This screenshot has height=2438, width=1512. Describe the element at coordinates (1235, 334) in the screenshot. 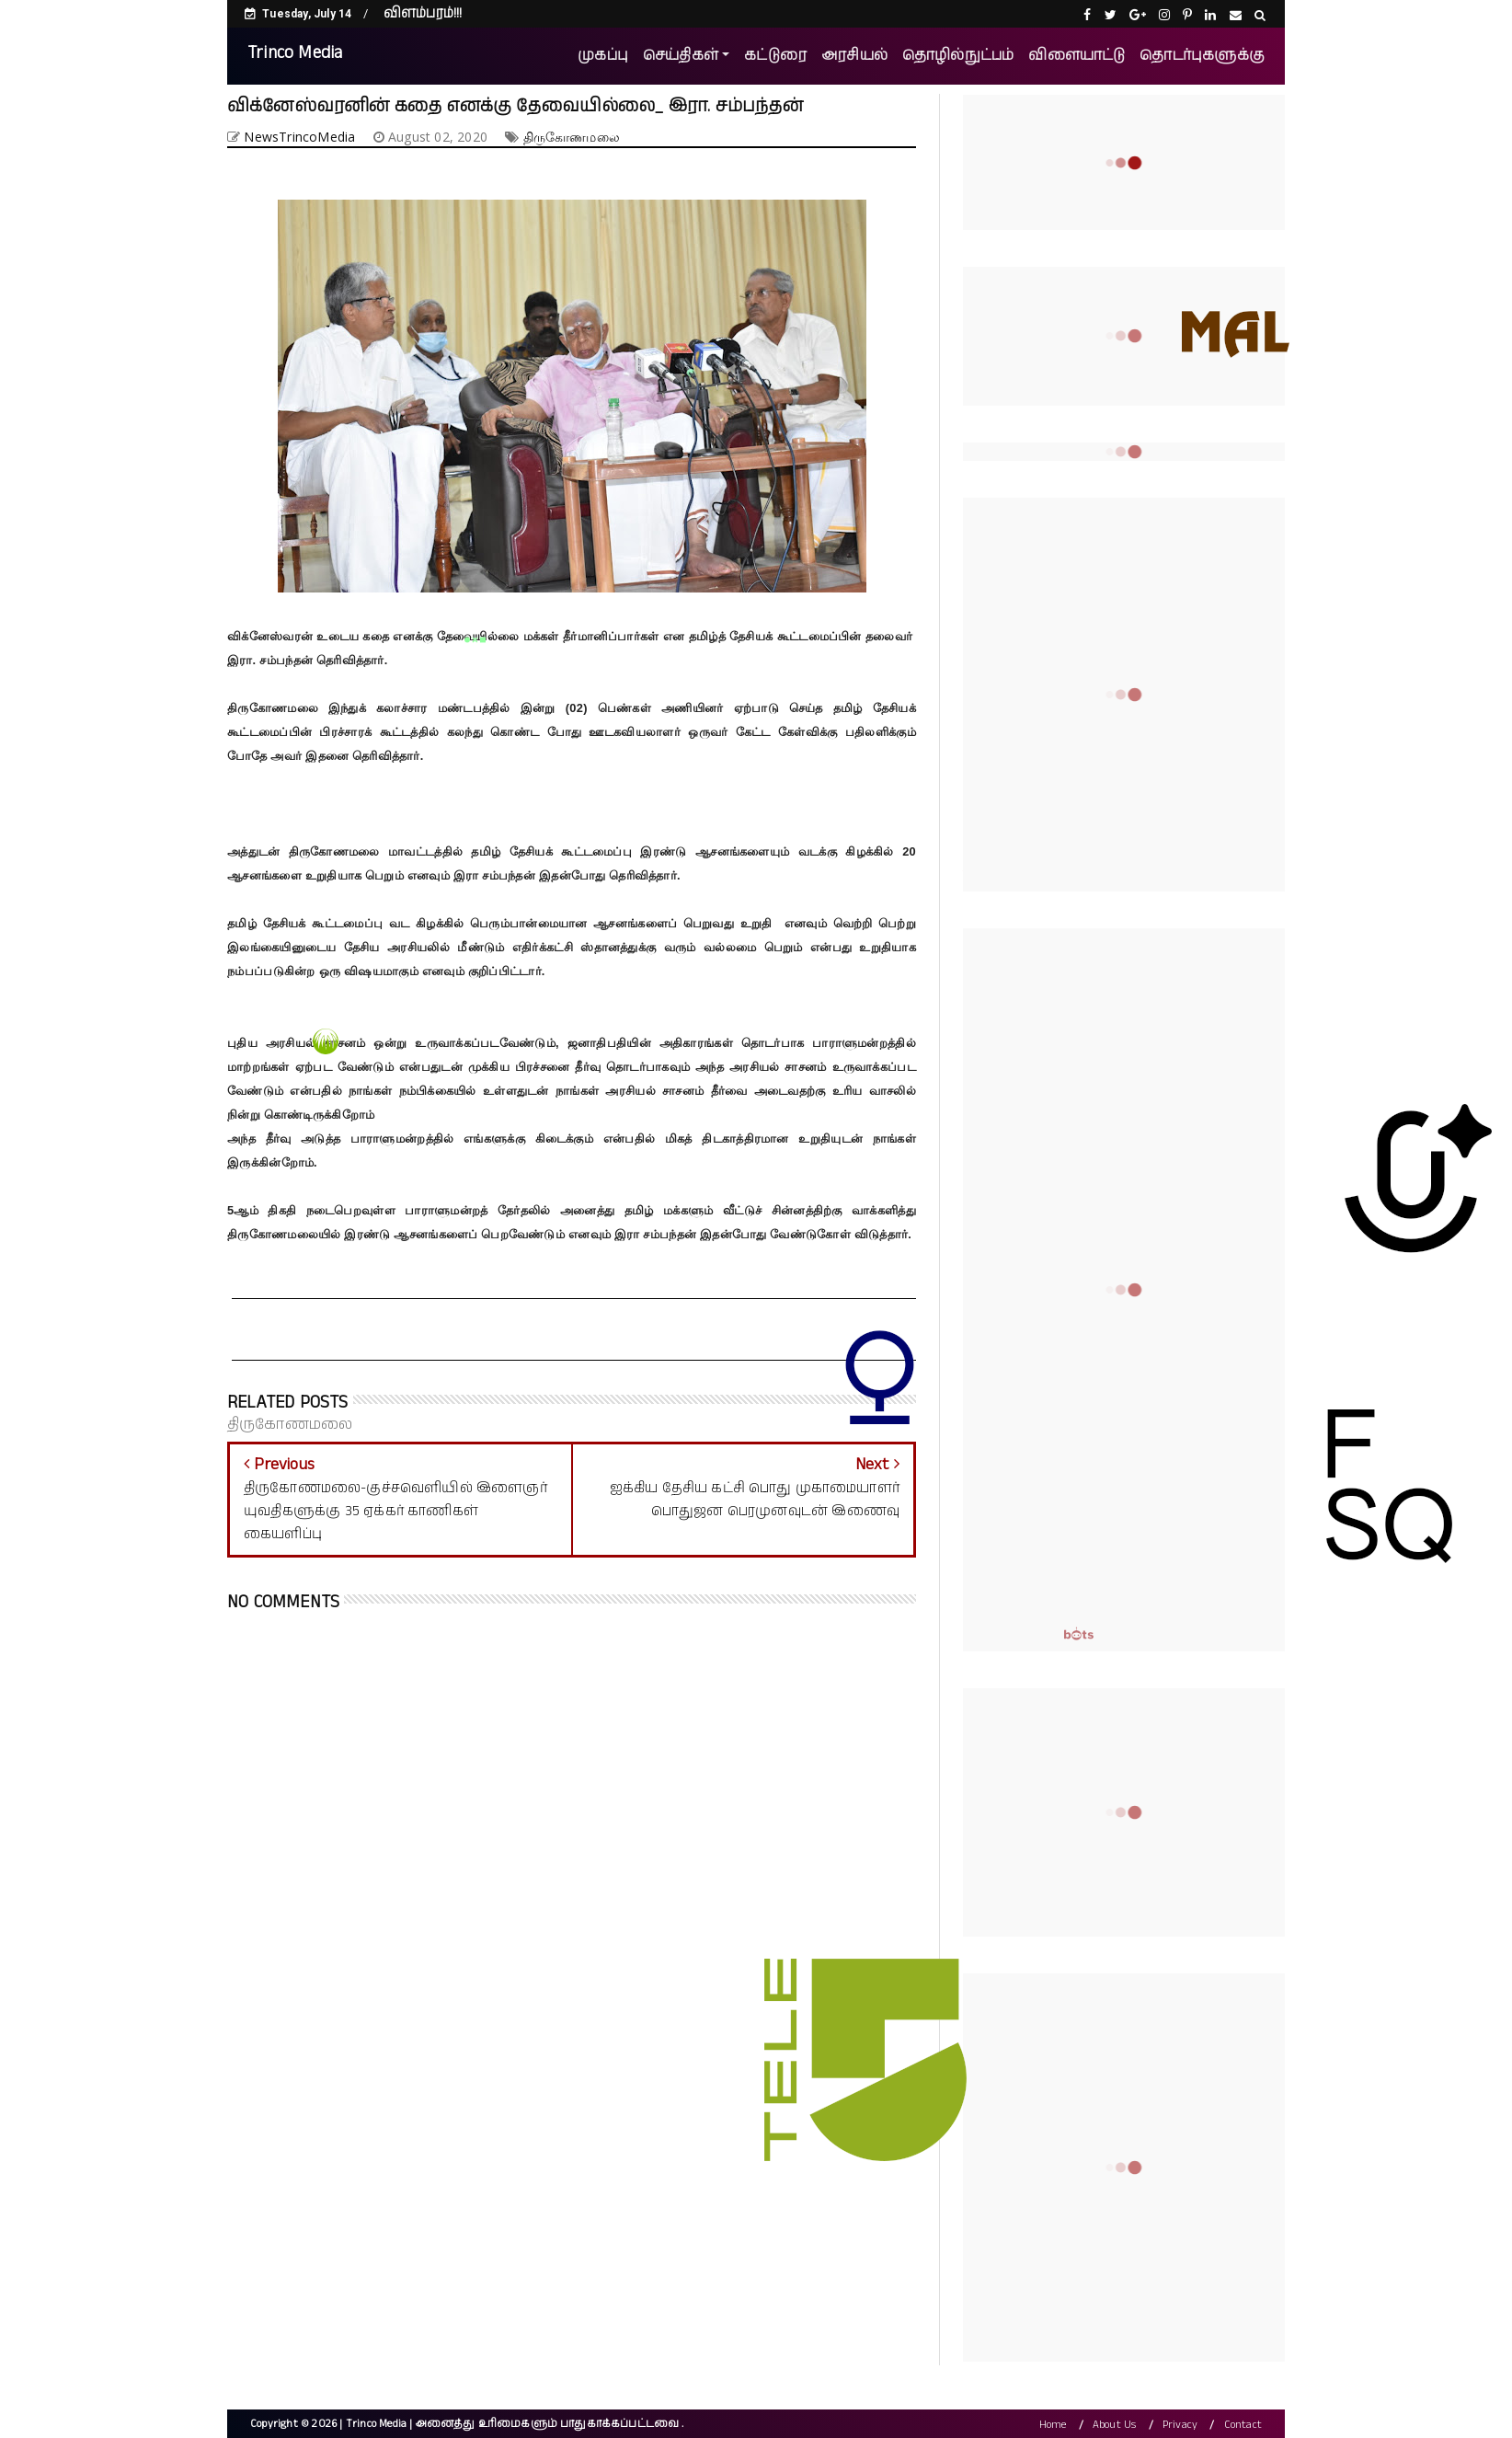

I see `open MyAnimeList app or website` at that location.